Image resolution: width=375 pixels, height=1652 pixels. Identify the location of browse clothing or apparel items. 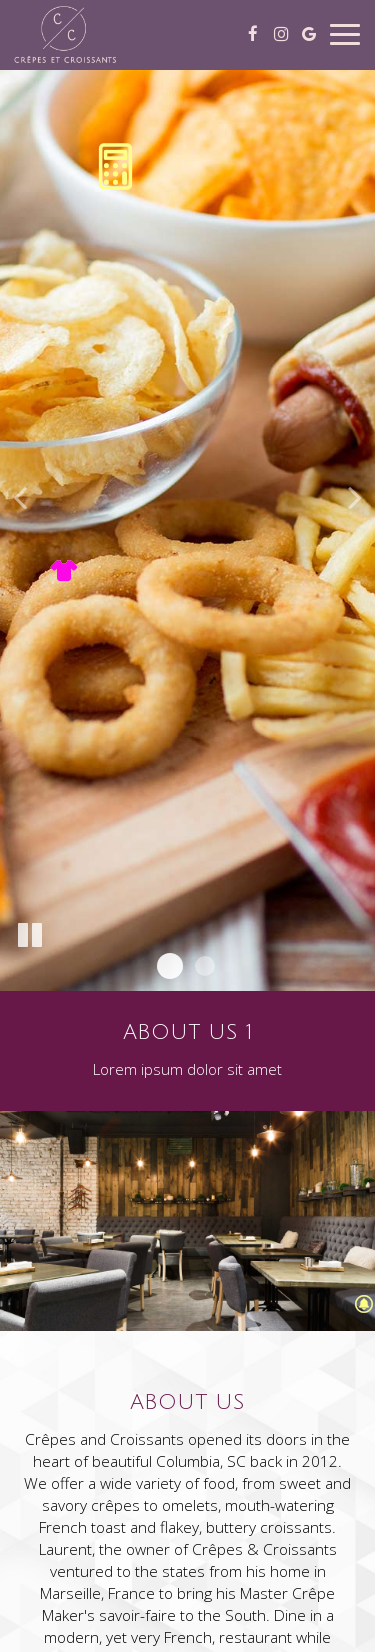
(64, 570).